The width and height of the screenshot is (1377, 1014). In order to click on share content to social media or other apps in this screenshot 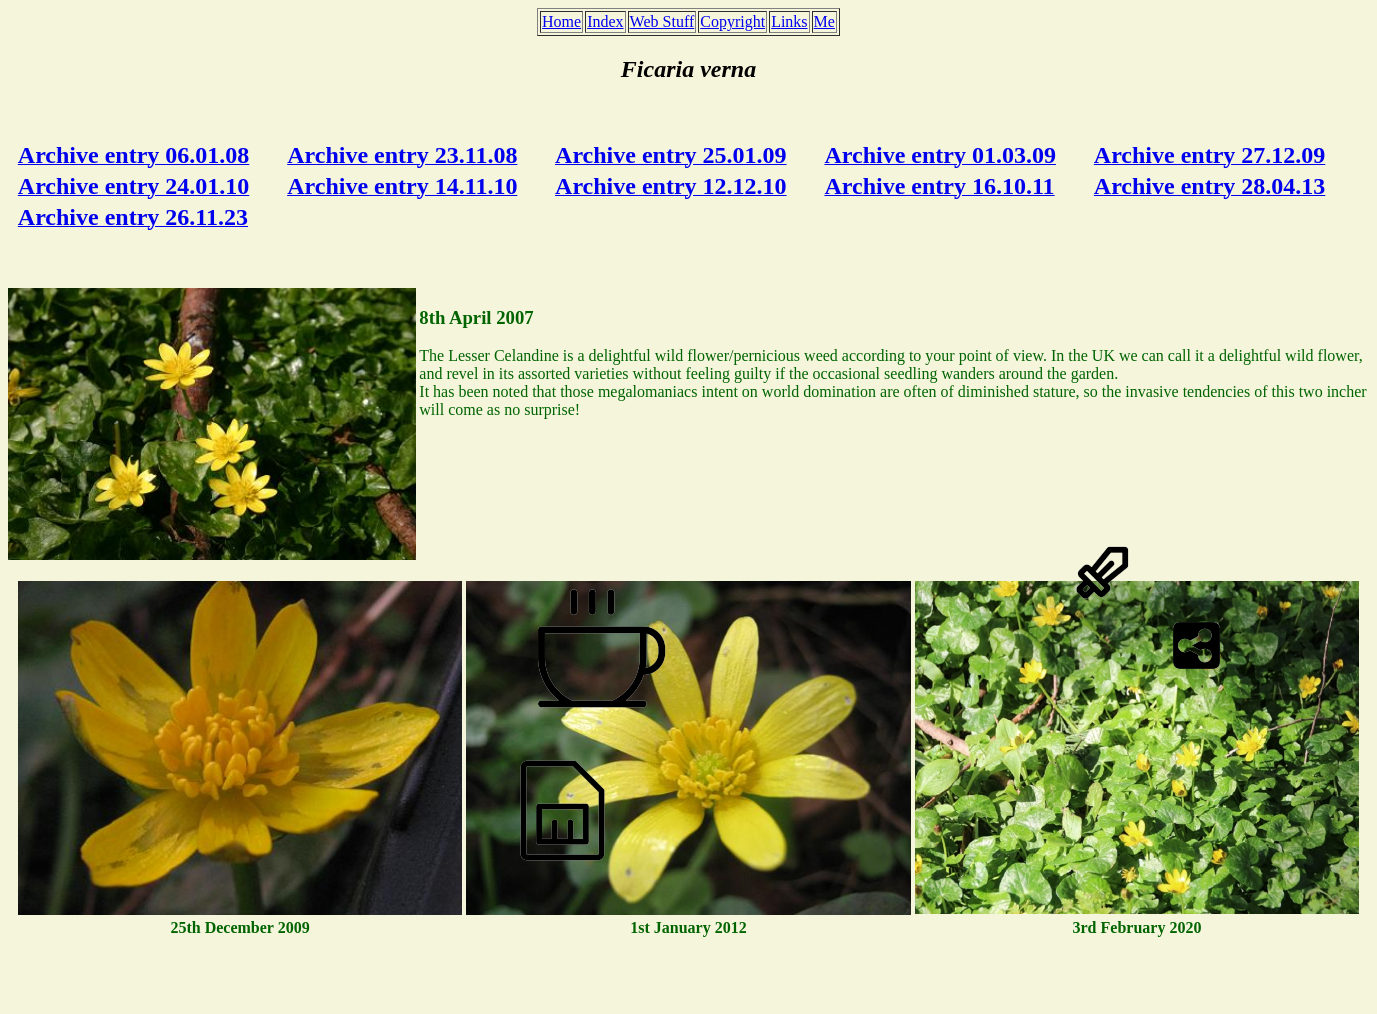, I will do `click(1196, 645)`.